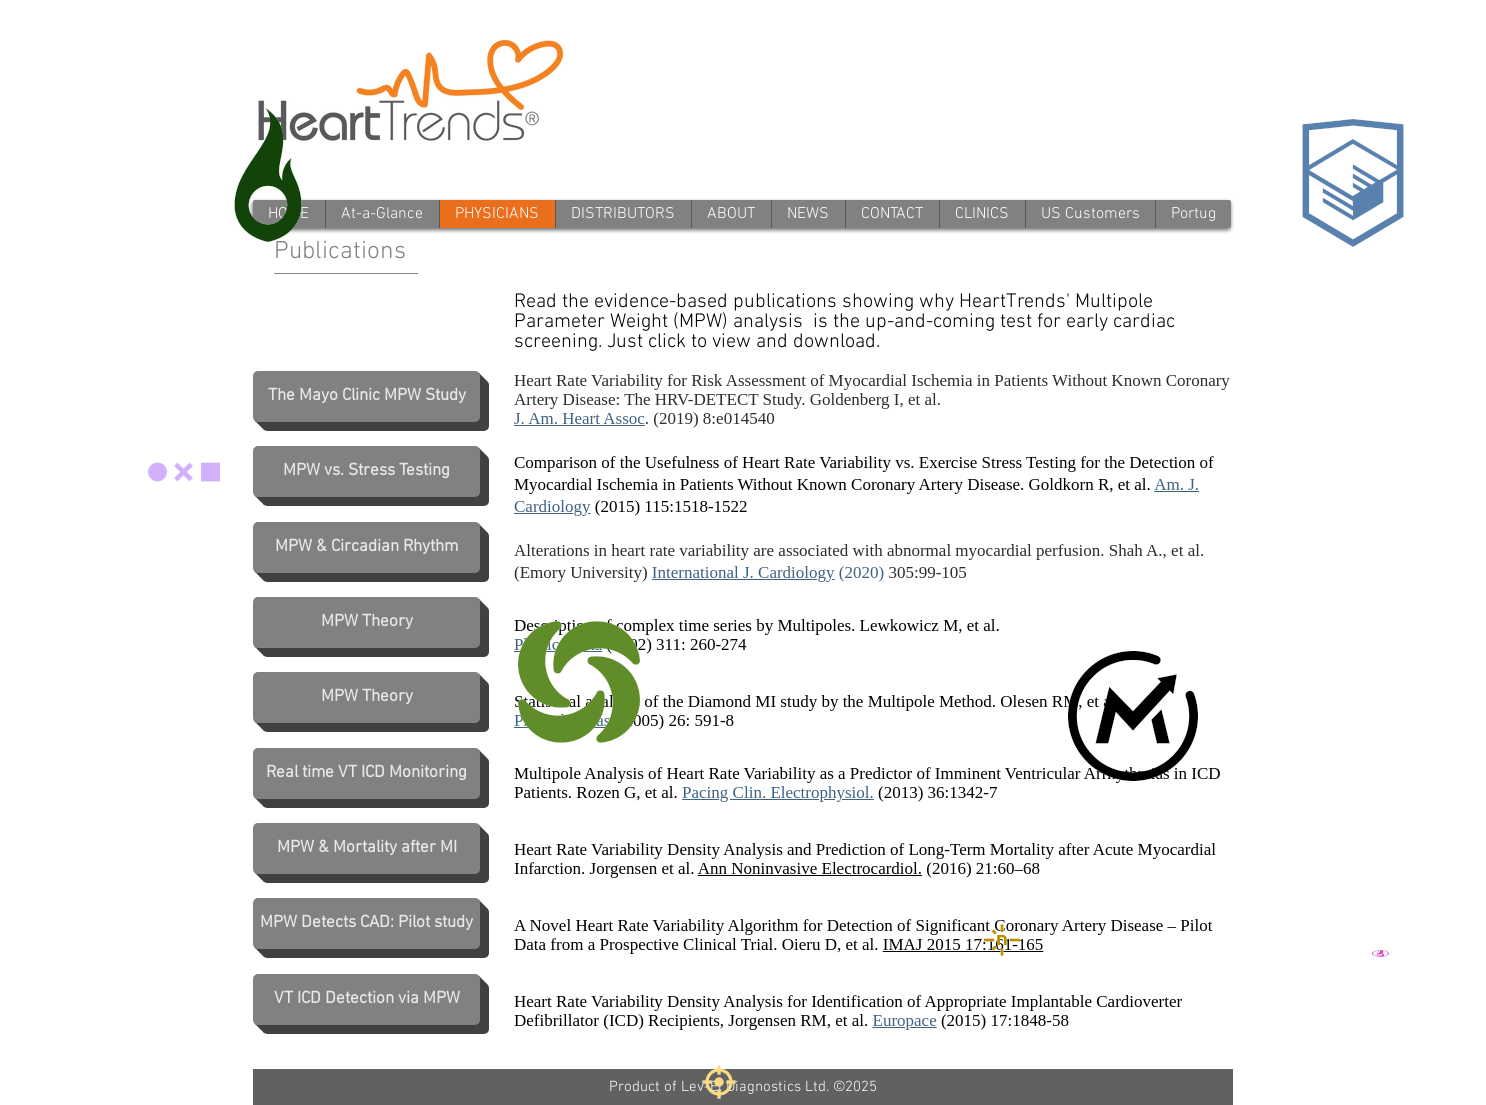 The height and width of the screenshot is (1105, 1486). I want to click on htmlacademy brand logo, so click(1353, 183).